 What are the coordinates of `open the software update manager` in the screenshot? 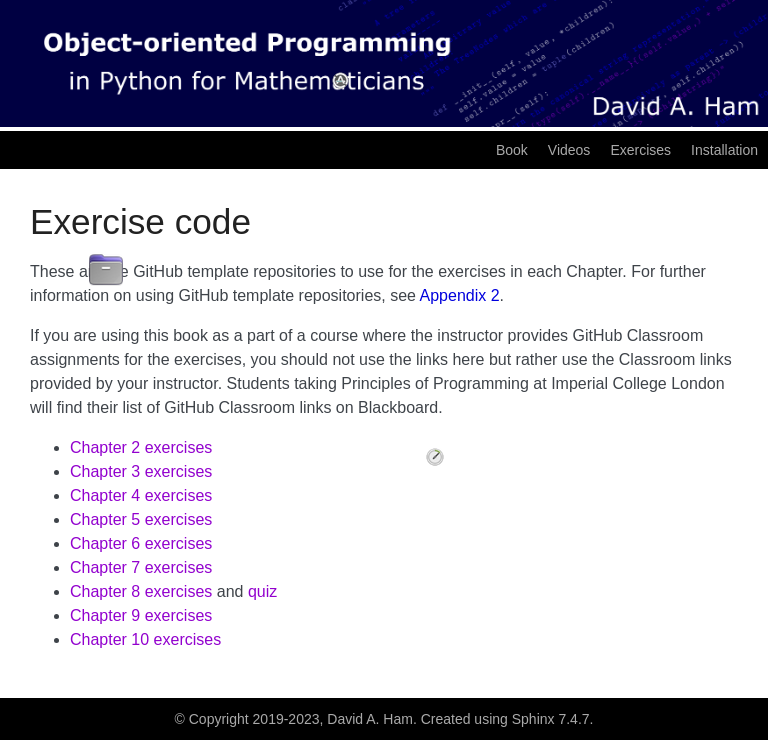 It's located at (340, 80).